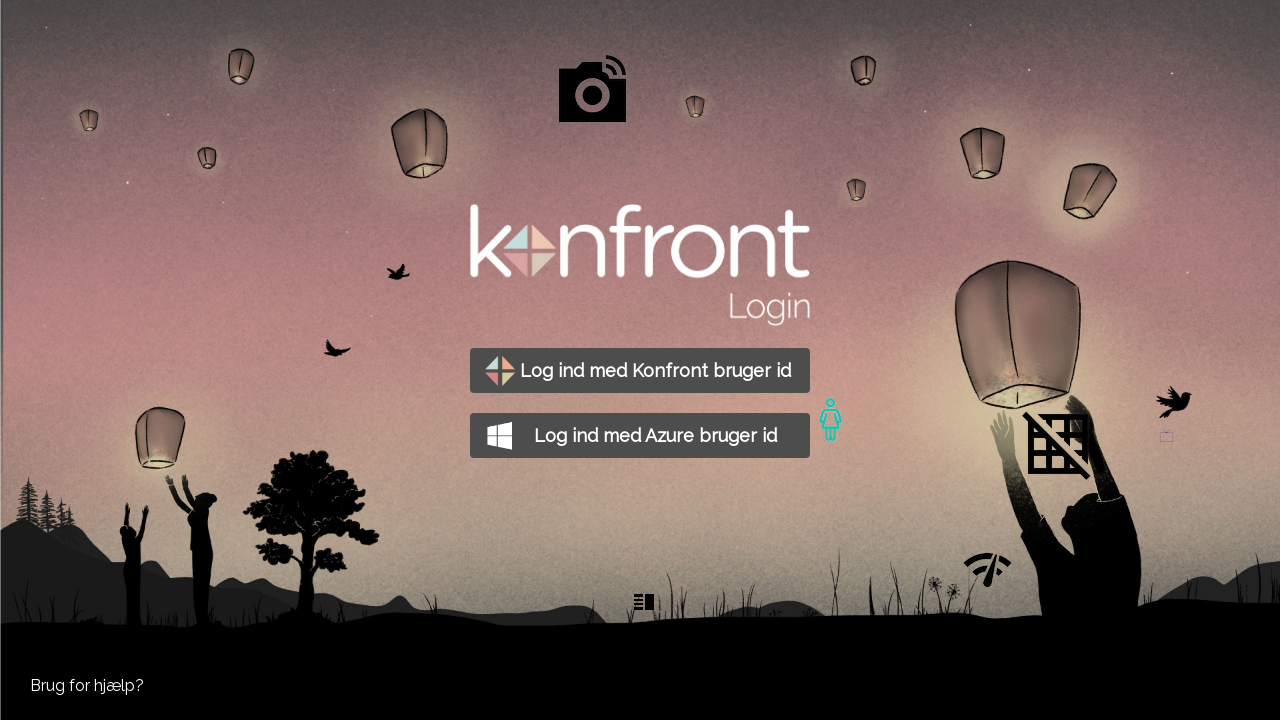 The height and width of the screenshot is (720, 1280). What do you see at coordinates (644, 602) in the screenshot?
I see `toggle vertical split view layout` at bounding box center [644, 602].